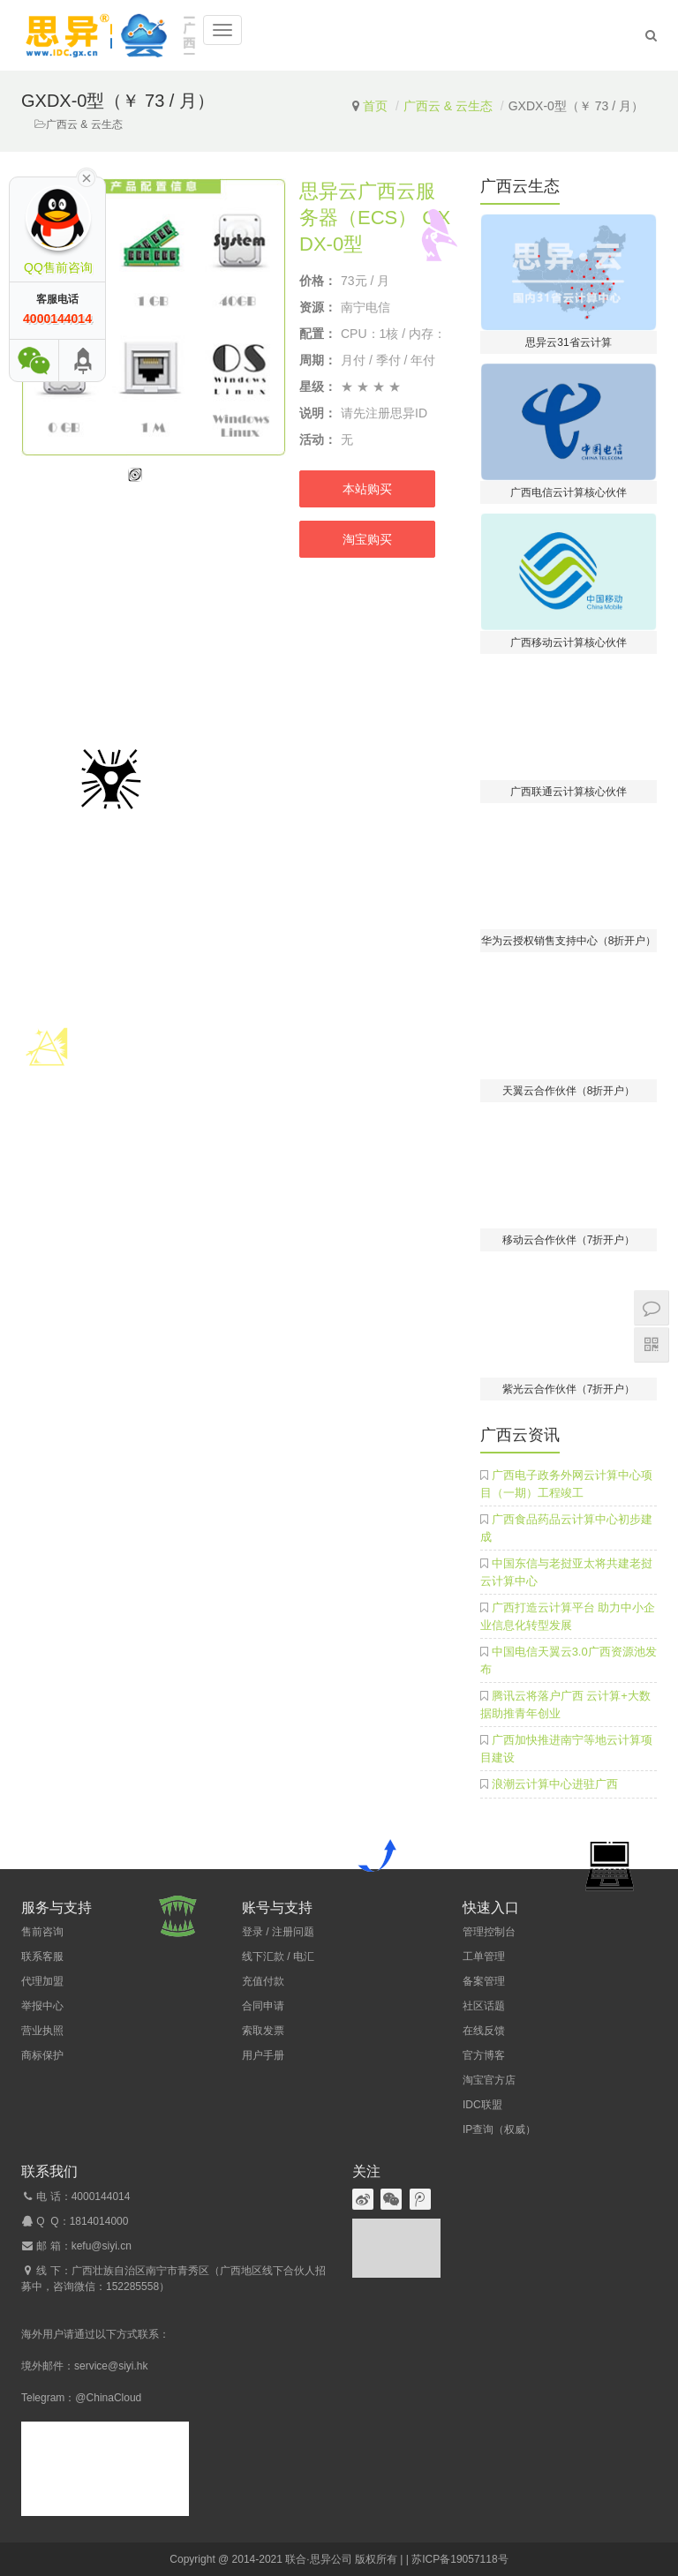 The image size is (678, 2576). What do you see at coordinates (178, 1916) in the screenshot?
I see `select a monster or creature character` at bounding box center [178, 1916].